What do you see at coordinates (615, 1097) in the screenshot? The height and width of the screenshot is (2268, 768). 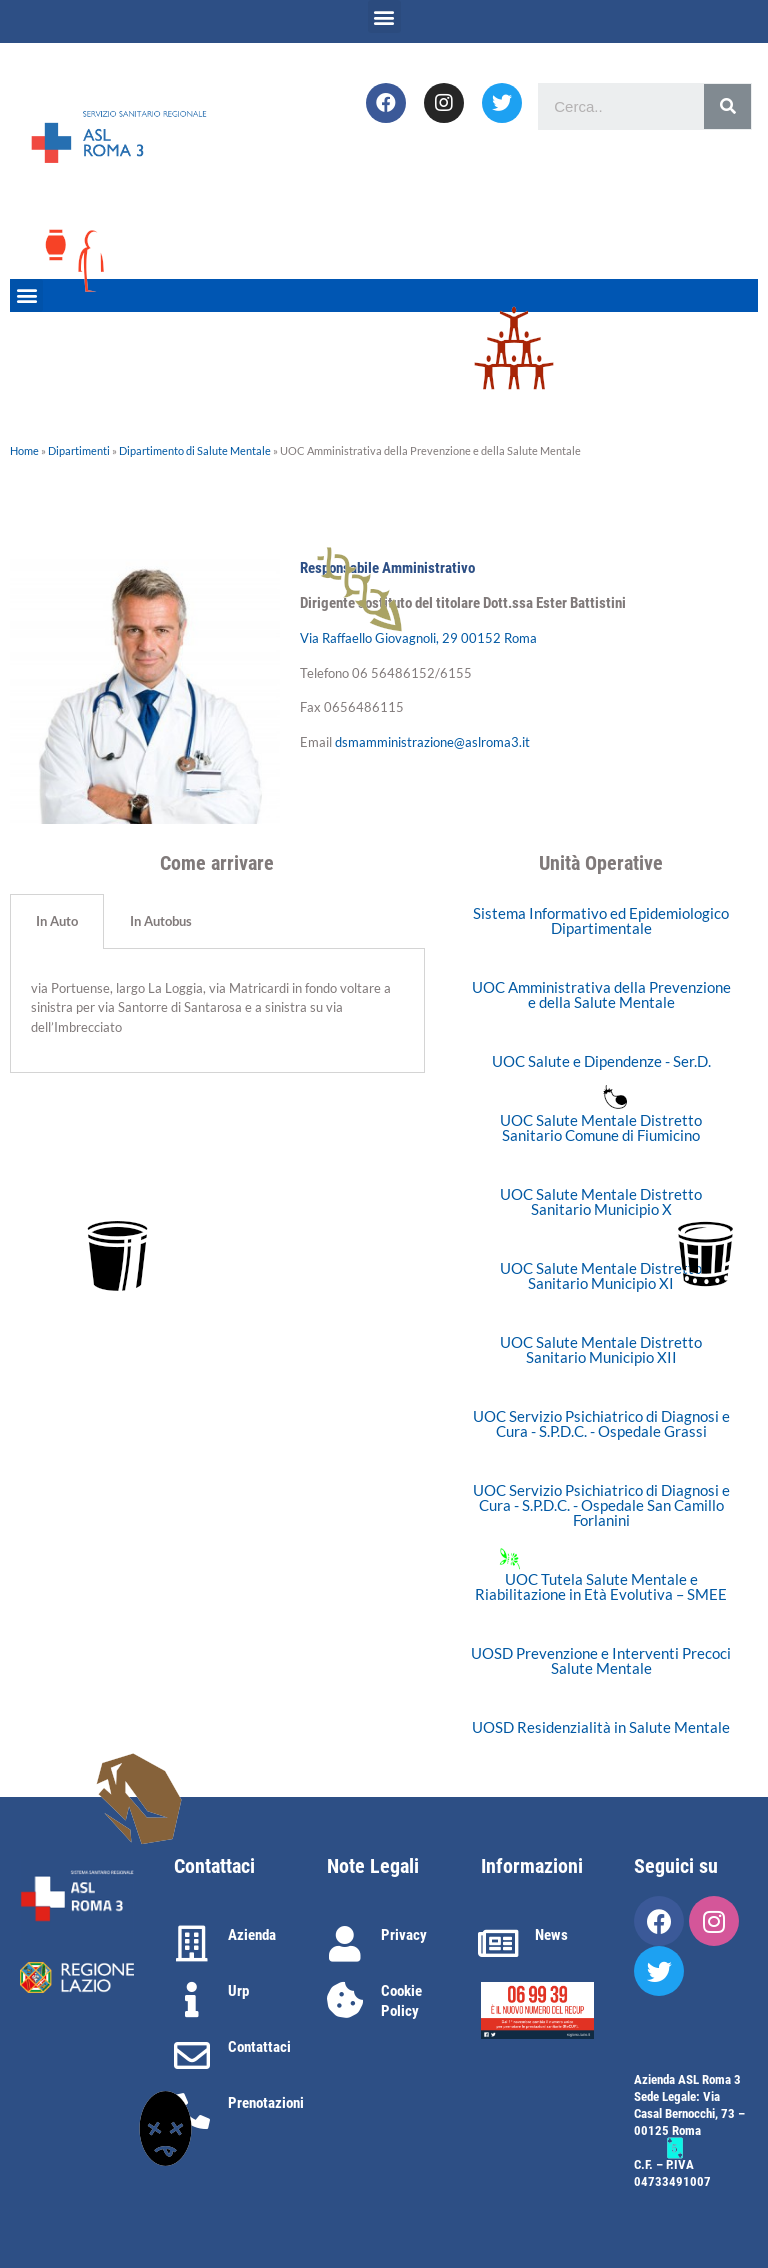 I see `select eggplant/aubergine ingredient` at bounding box center [615, 1097].